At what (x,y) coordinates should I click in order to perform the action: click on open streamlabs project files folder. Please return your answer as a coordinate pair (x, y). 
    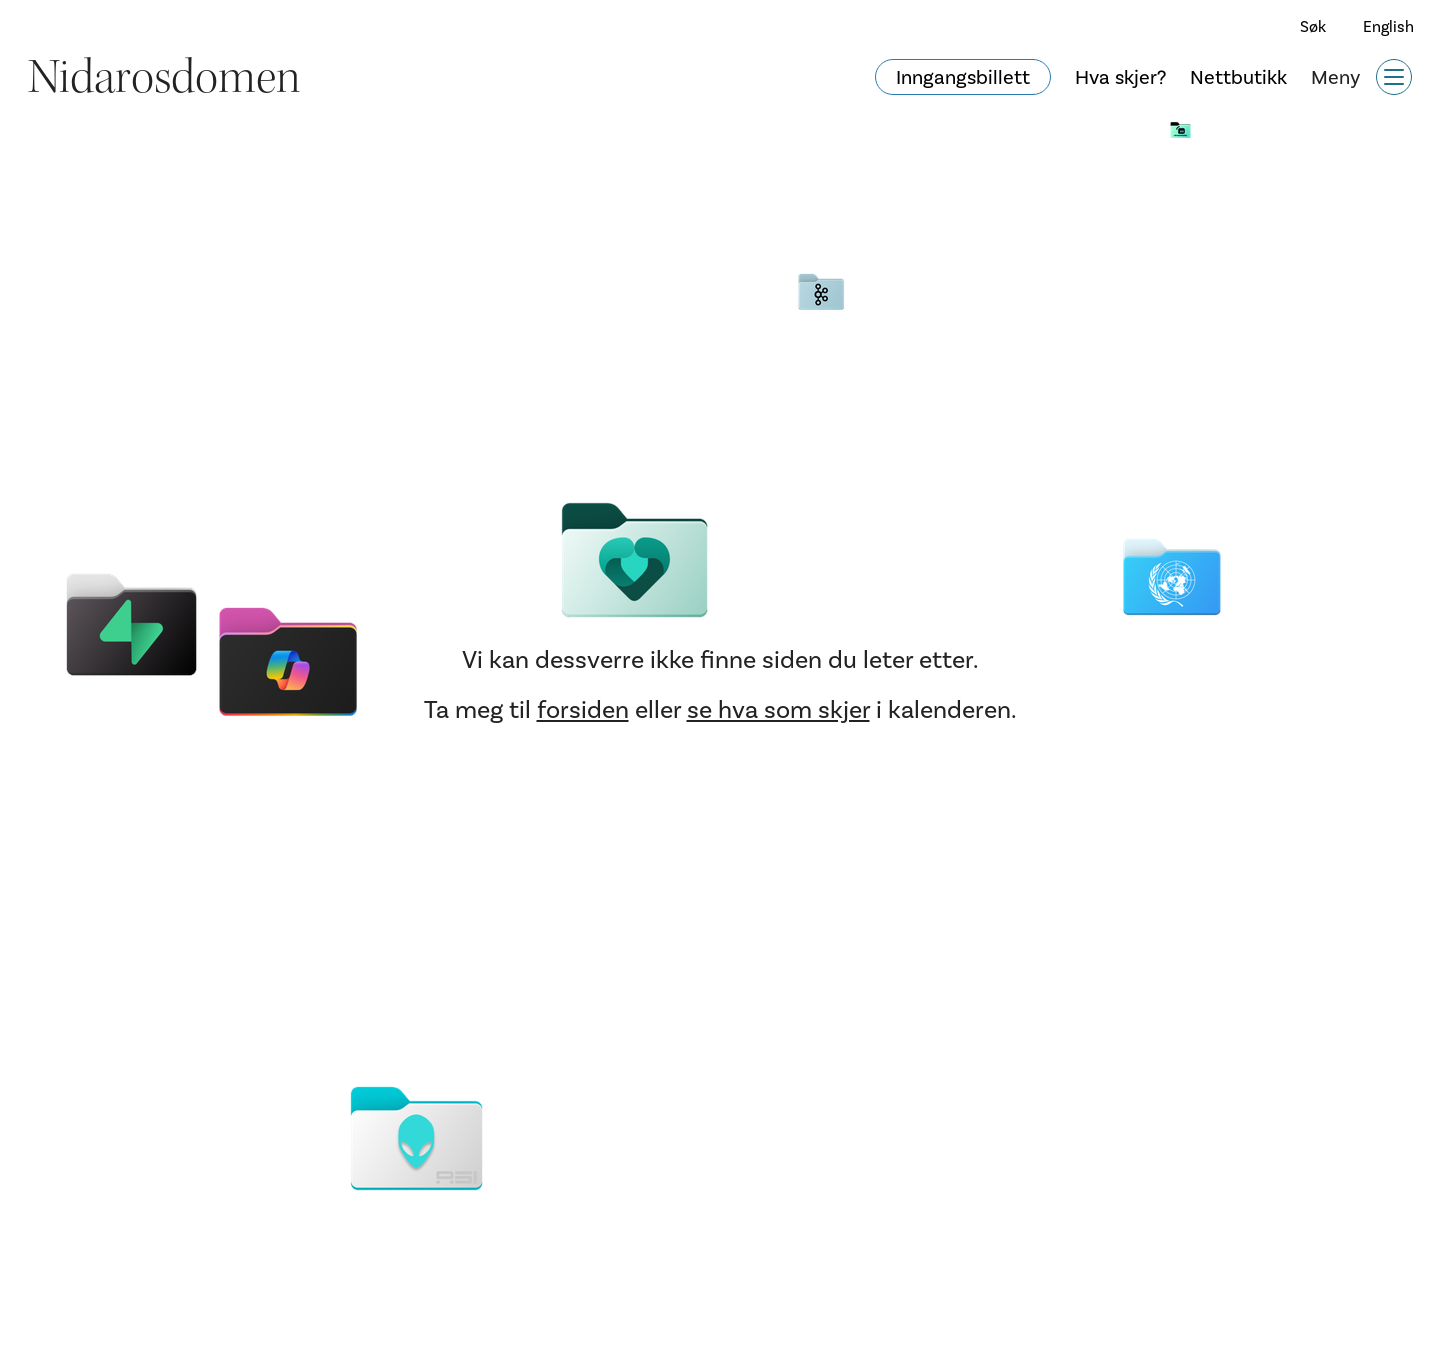
    Looking at the image, I should click on (1180, 130).